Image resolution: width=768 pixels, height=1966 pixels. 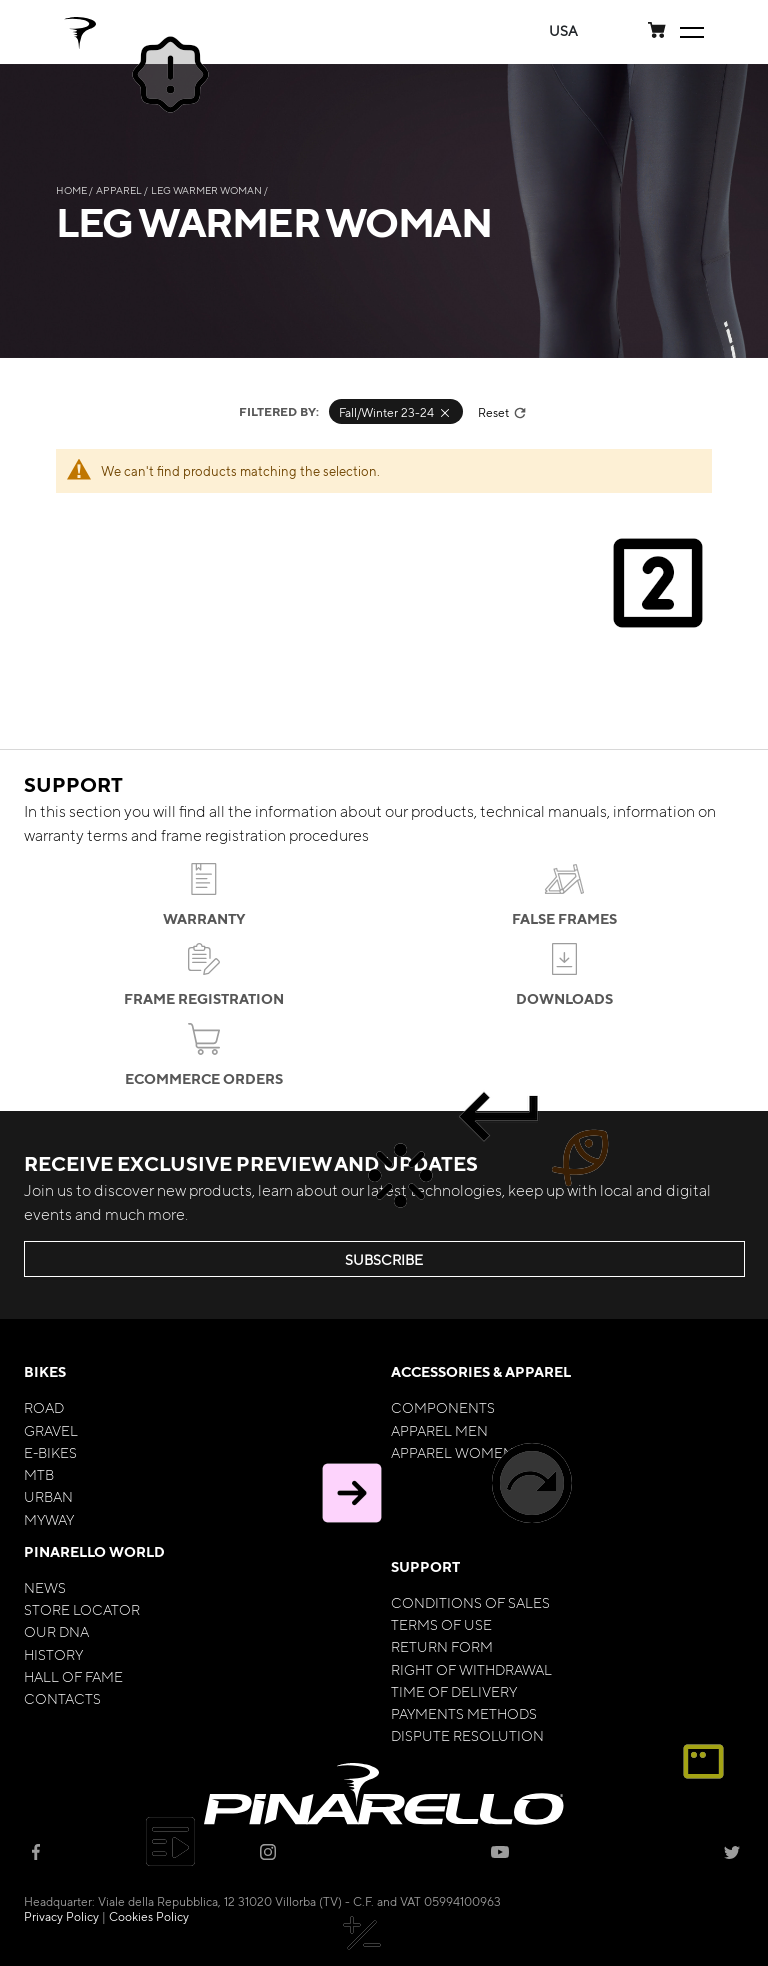 What do you see at coordinates (532, 1483) in the screenshot?
I see `skip to the next scheduled item or plan` at bounding box center [532, 1483].